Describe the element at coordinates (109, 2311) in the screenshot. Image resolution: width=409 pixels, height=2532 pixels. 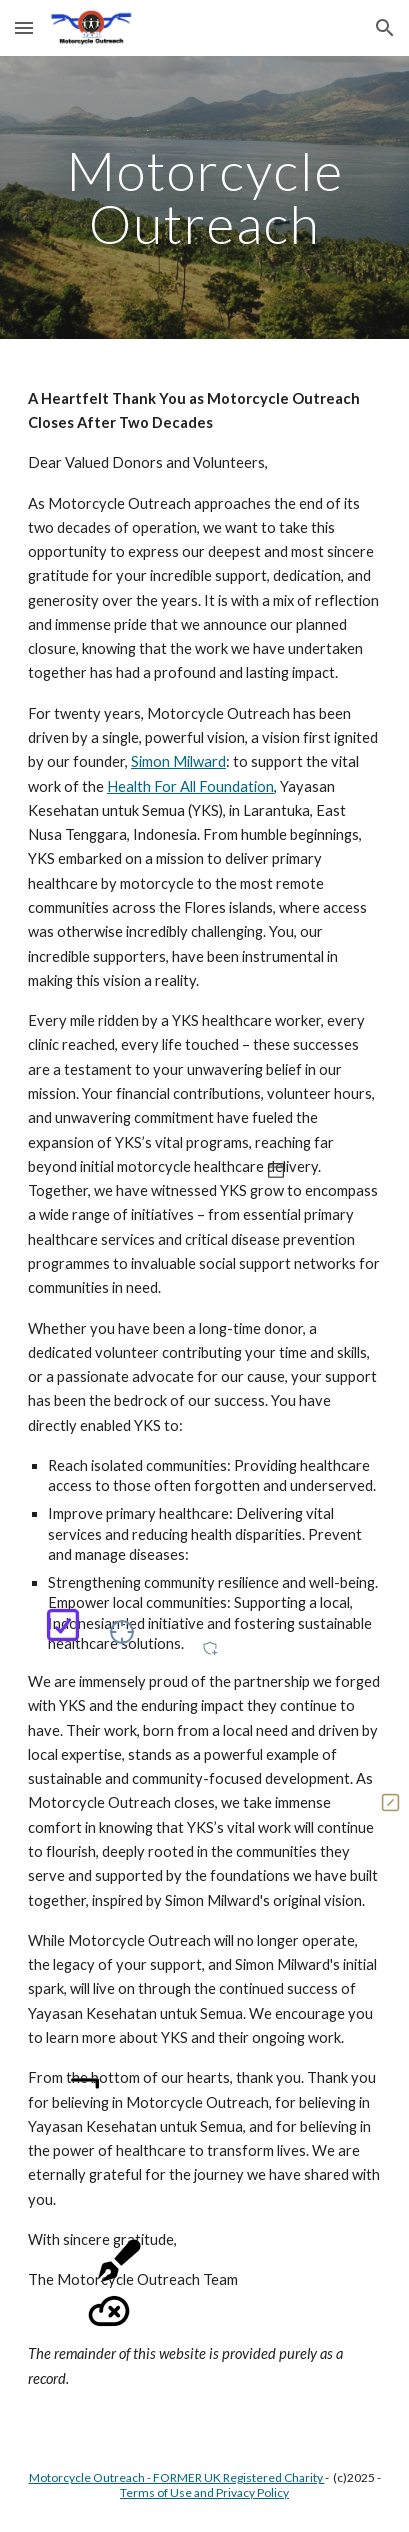
I see `disconnect from cloud storage` at that location.